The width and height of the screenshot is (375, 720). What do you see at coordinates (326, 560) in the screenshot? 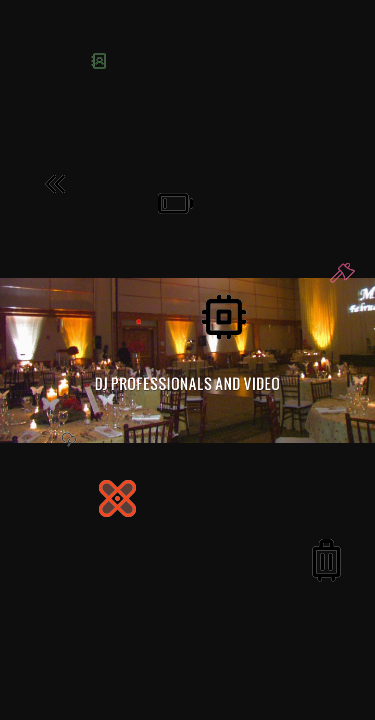
I see `access travel or trip planning features` at bounding box center [326, 560].